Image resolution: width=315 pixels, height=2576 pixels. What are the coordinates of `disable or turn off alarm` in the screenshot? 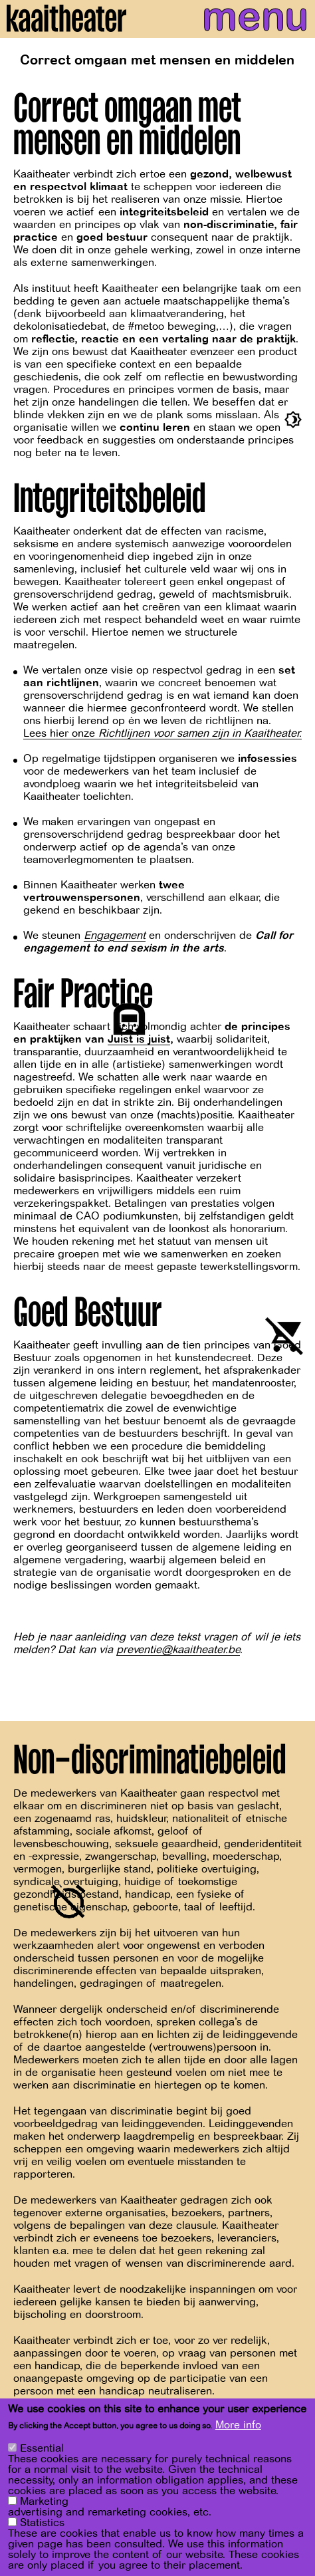 It's located at (68, 1901).